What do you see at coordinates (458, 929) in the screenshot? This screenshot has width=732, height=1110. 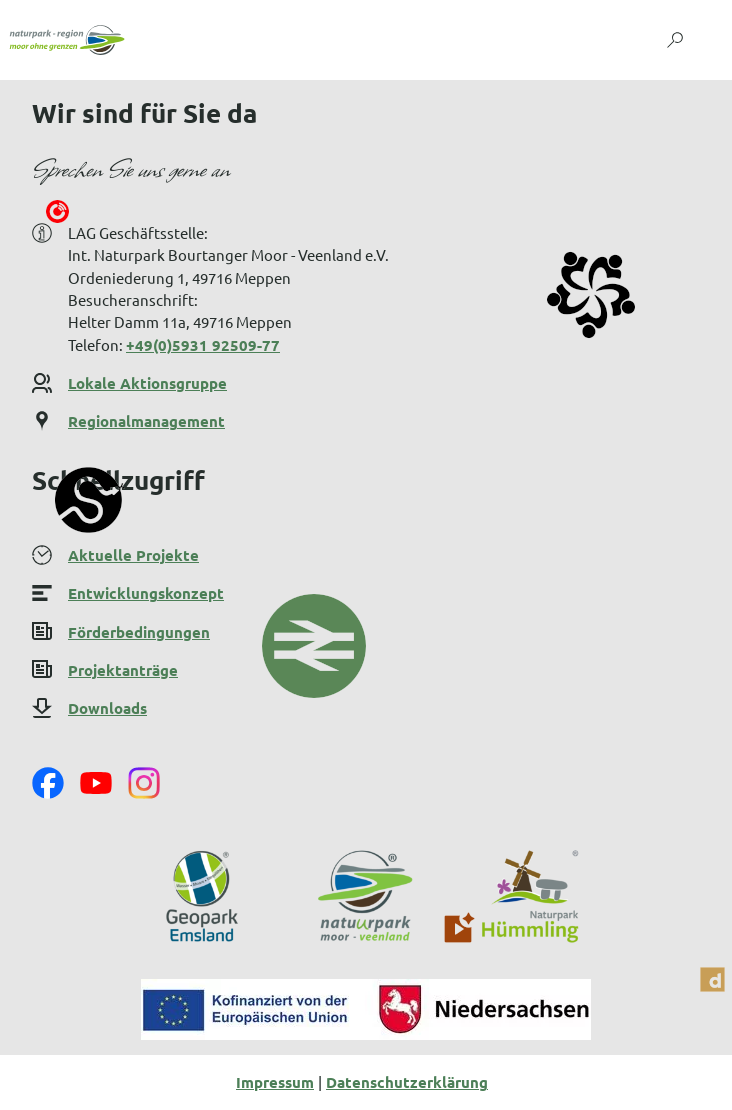 I see `access AI-powered video editing tools` at bounding box center [458, 929].